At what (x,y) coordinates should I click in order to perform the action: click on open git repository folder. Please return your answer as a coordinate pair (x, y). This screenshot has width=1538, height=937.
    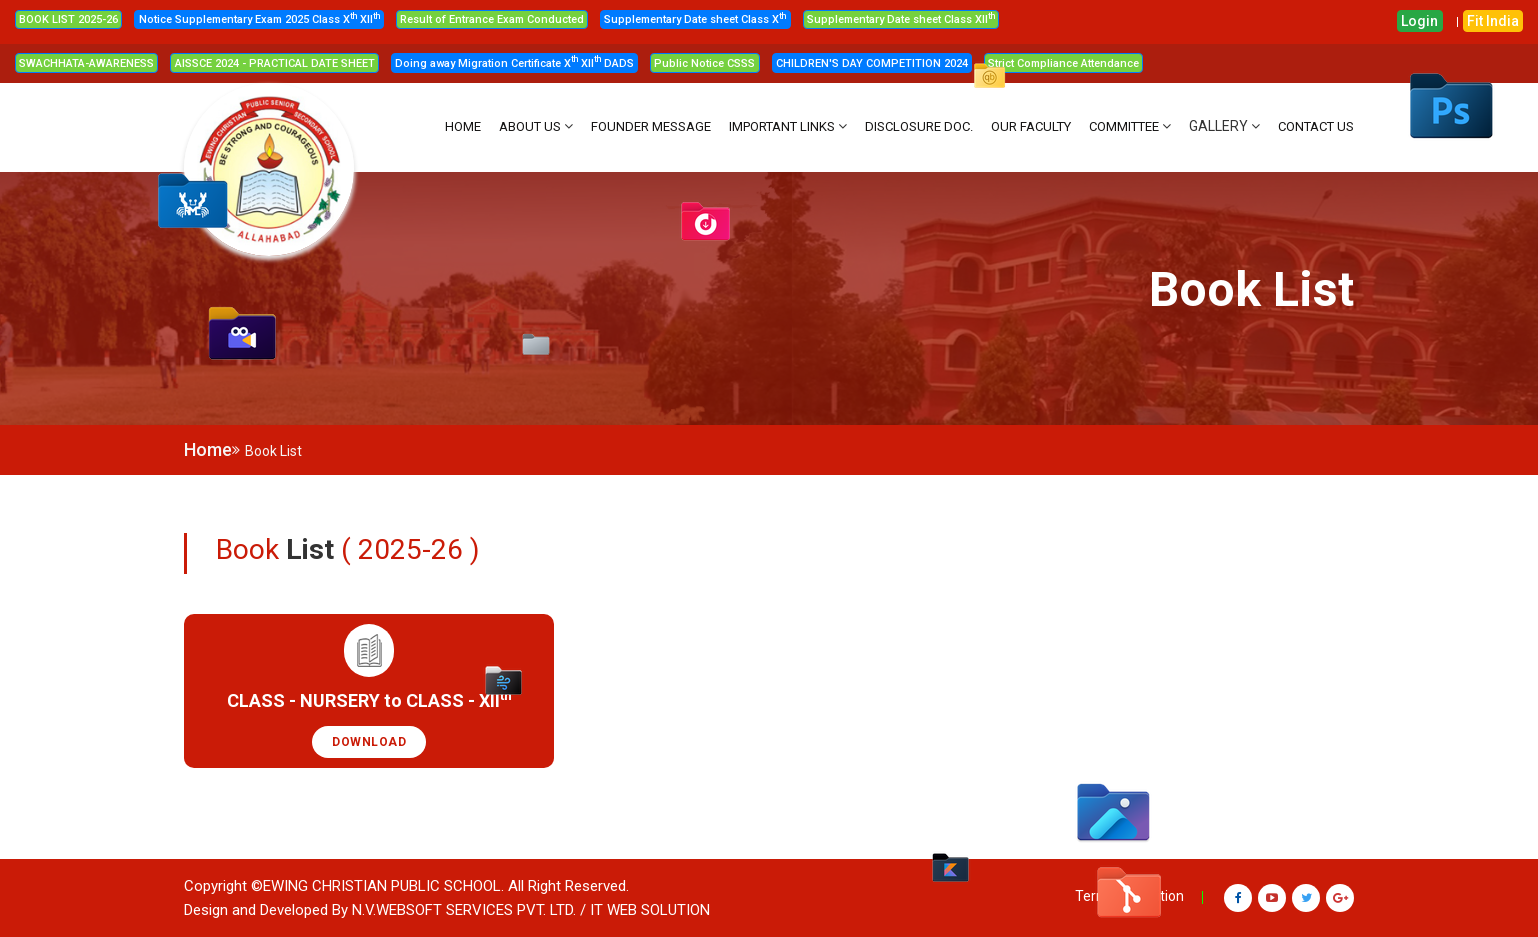
    Looking at the image, I should click on (1129, 894).